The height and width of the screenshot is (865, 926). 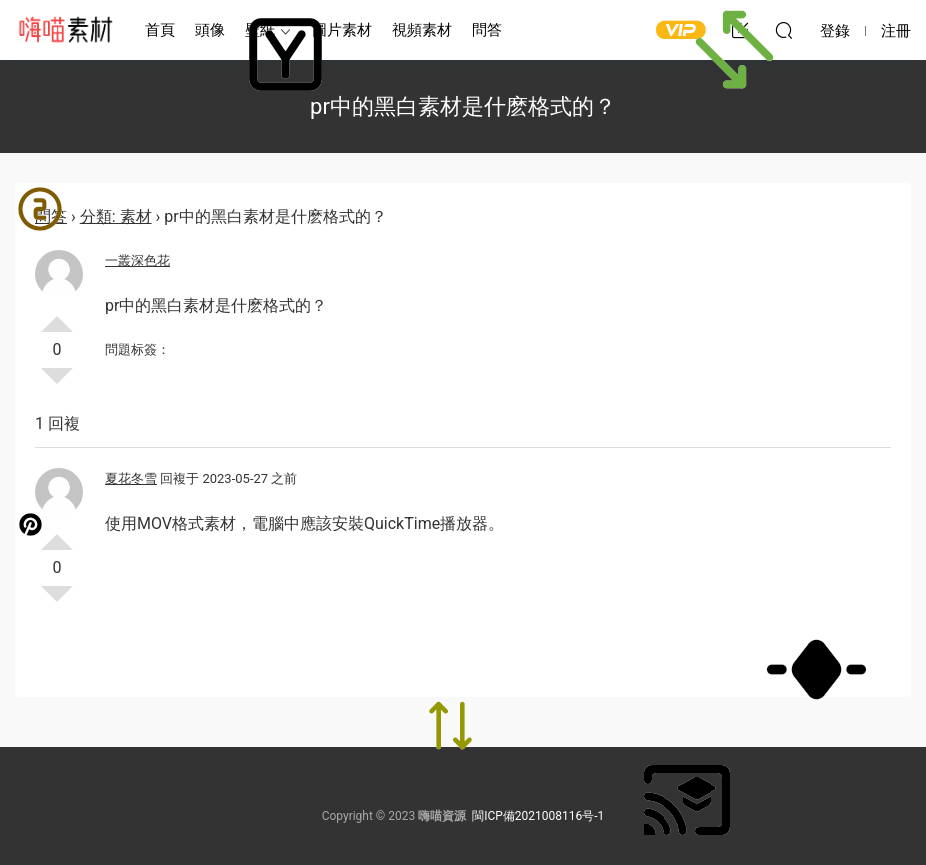 I want to click on resize element diagonally, so click(x=734, y=49).